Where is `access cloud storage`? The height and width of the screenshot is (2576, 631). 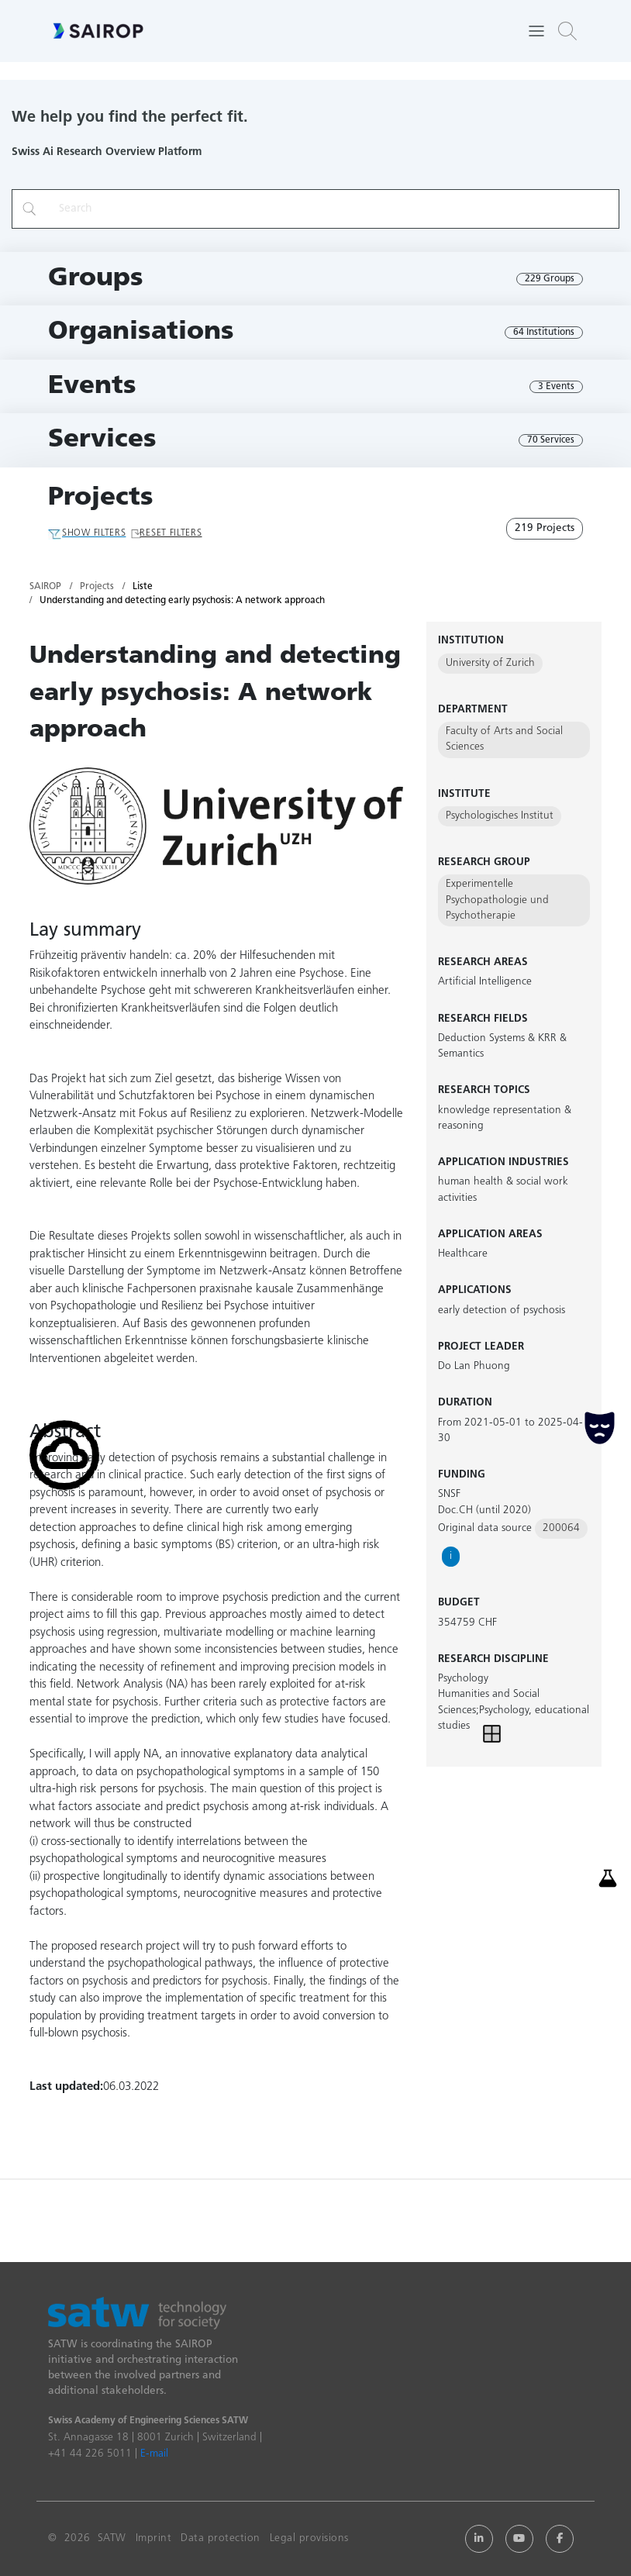 access cloud storage is located at coordinates (64, 1455).